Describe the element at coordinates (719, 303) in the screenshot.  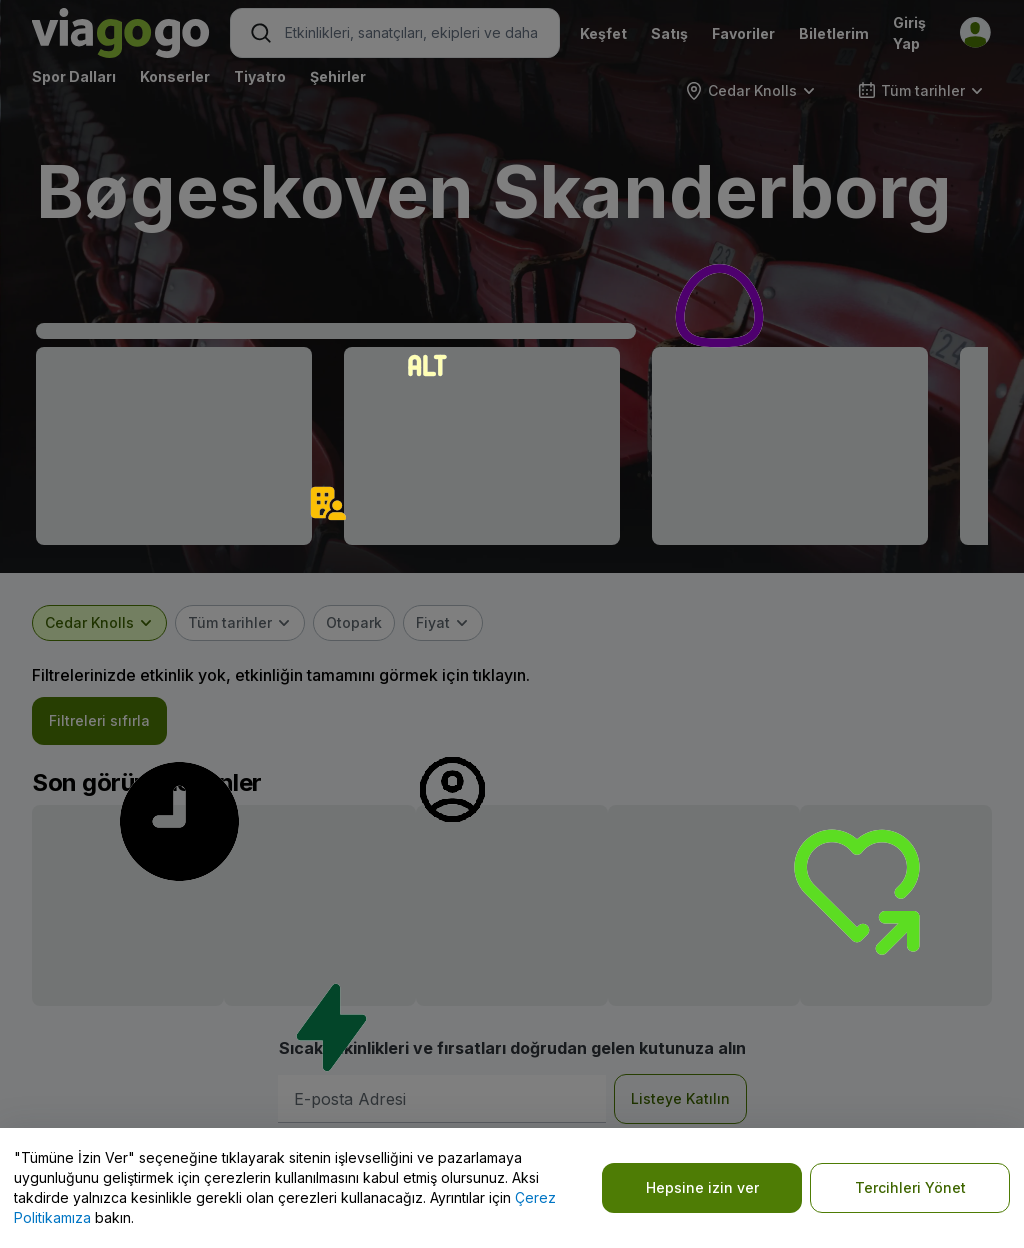
I see `represents an abstract shape or freeform object` at that location.